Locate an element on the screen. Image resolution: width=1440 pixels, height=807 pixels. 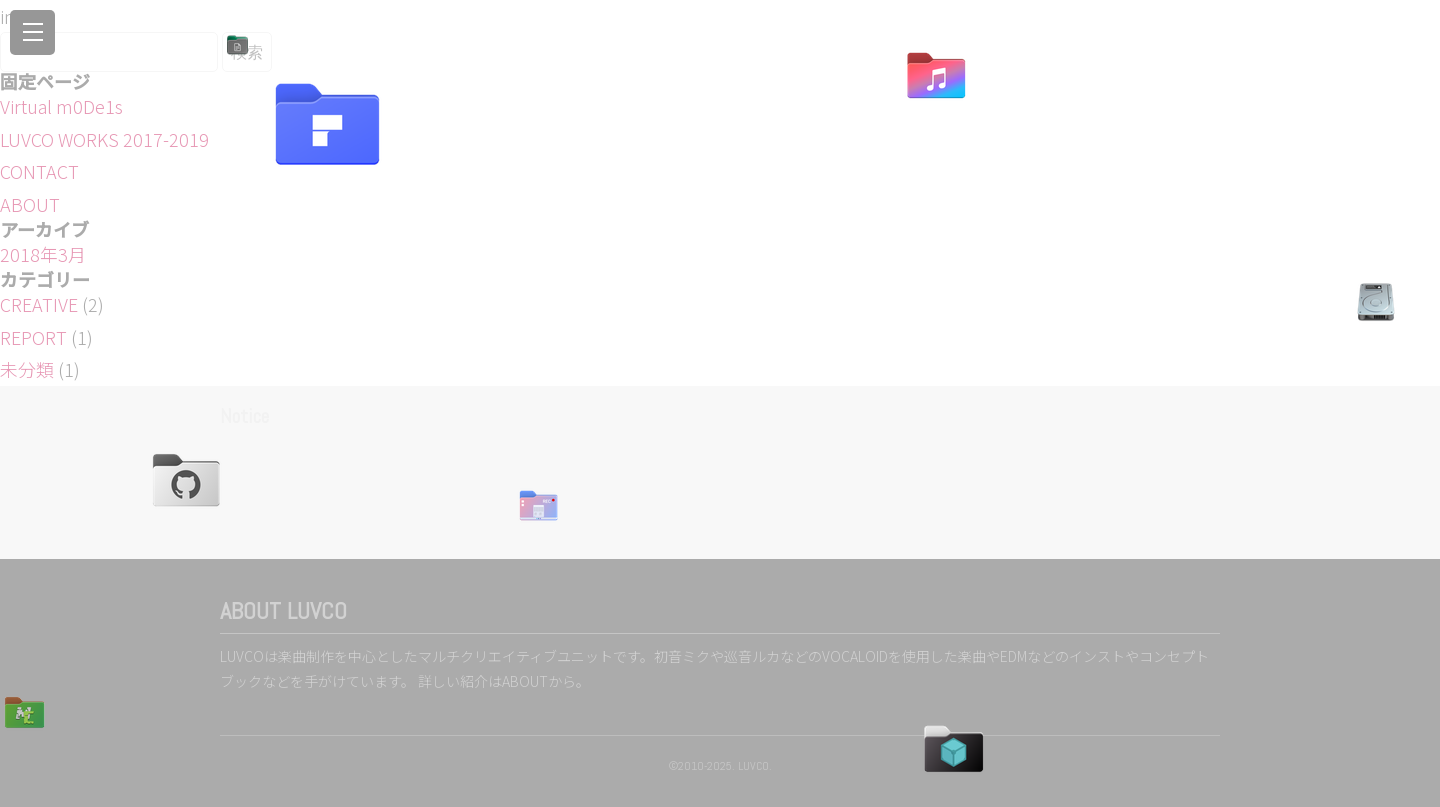
open mcreator project files folder is located at coordinates (24, 713).